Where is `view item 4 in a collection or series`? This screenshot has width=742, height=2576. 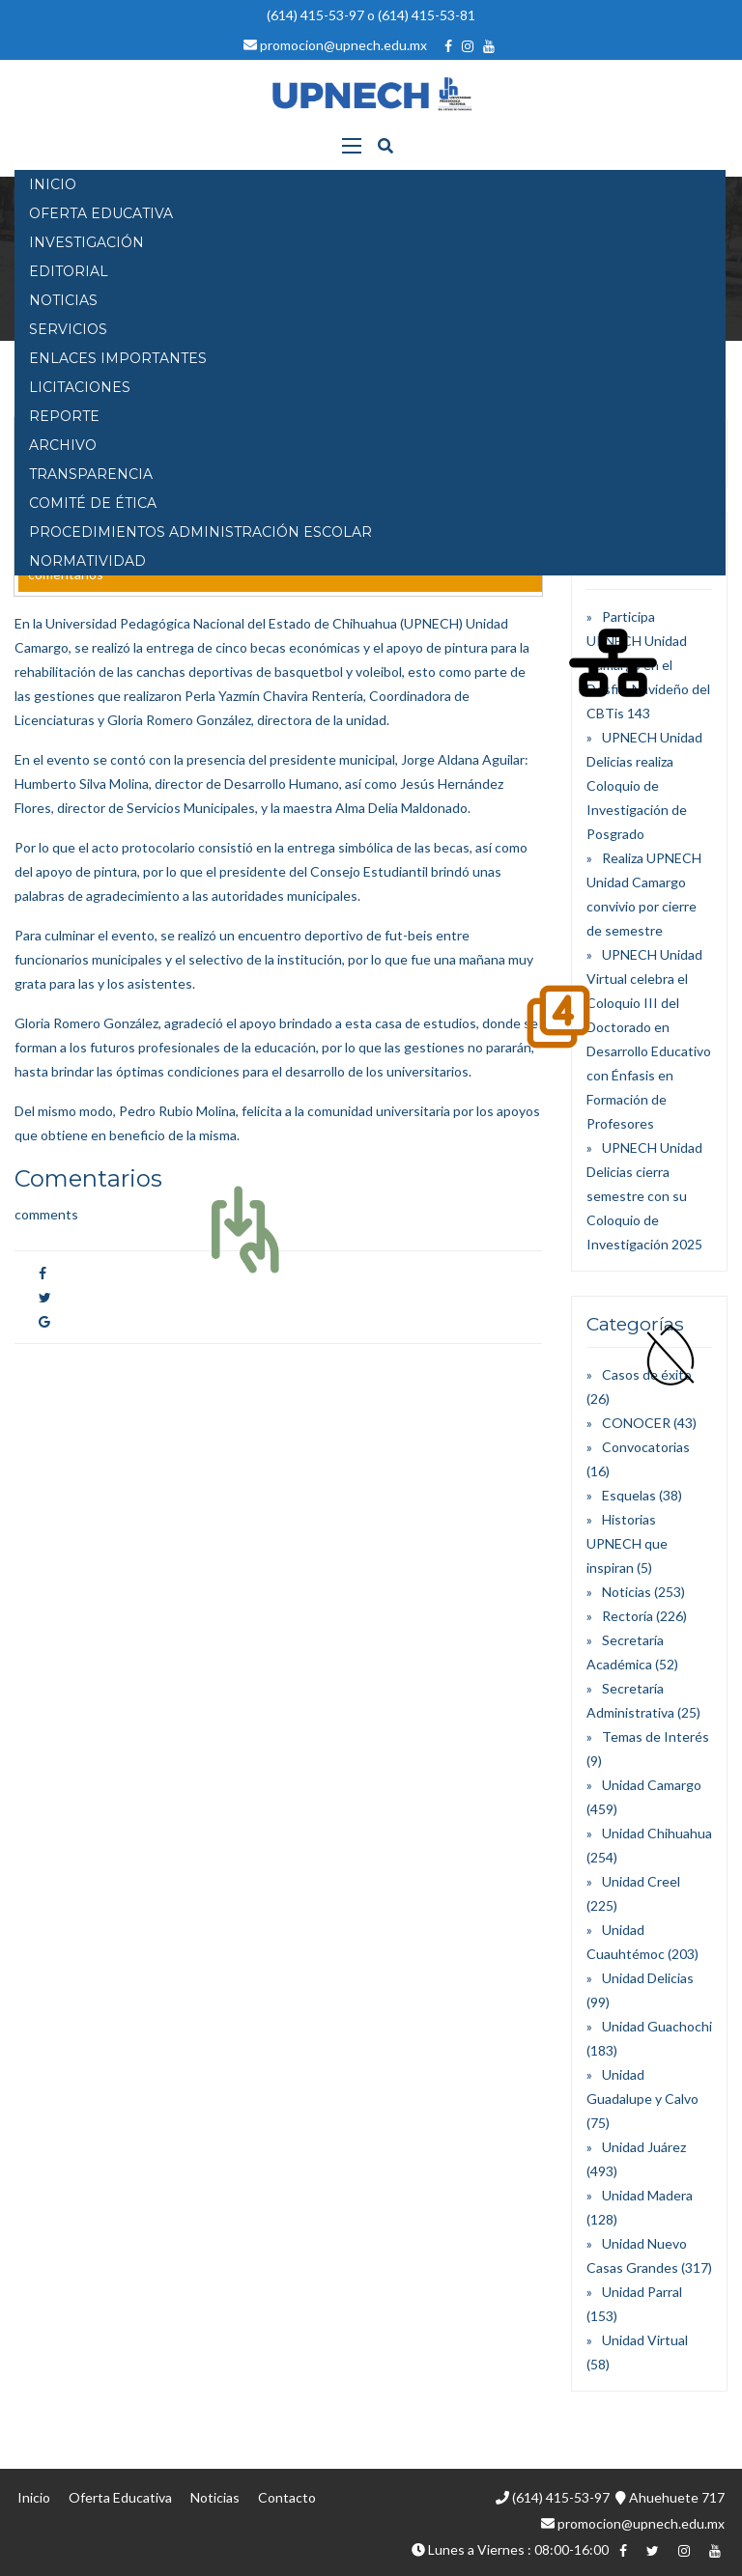
view item 4 in a collection or series is located at coordinates (558, 1017).